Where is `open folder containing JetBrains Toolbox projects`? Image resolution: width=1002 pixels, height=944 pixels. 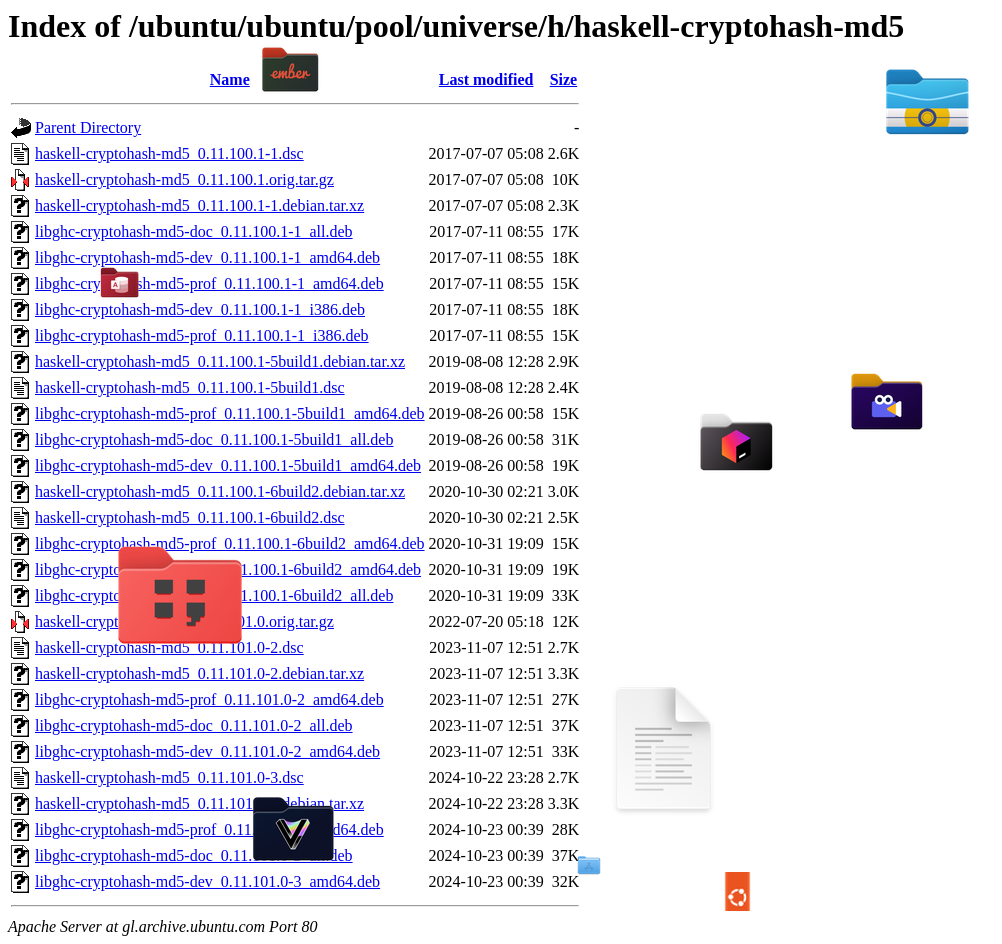 open folder containing JetBrains Toolbox projects is located at coordinates (736, 444).